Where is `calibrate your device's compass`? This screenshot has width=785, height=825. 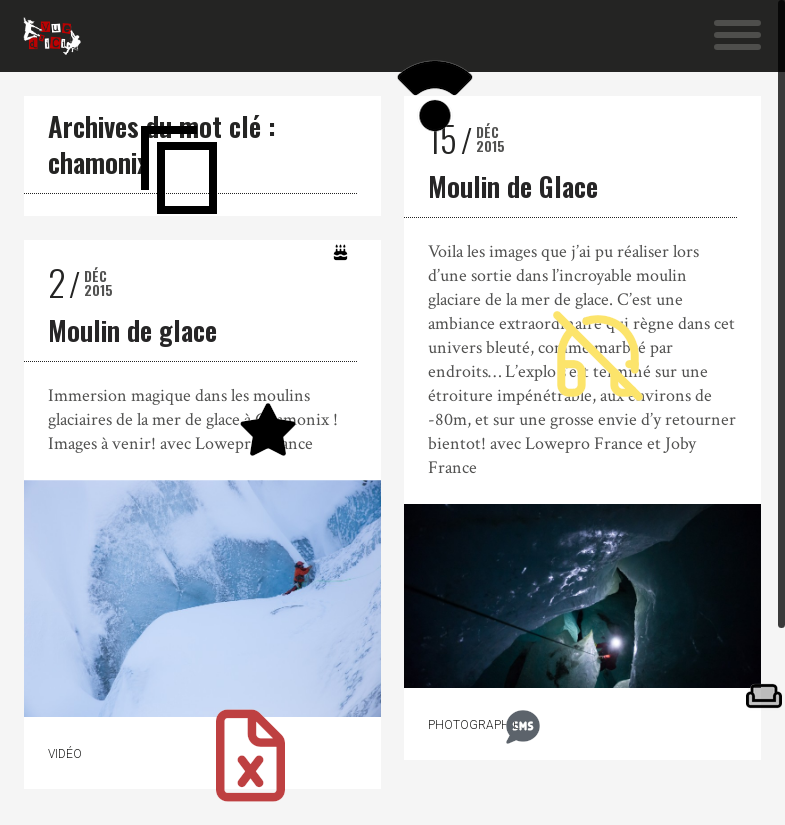
calibrate your device's compass is located at coordinates (435, 96).